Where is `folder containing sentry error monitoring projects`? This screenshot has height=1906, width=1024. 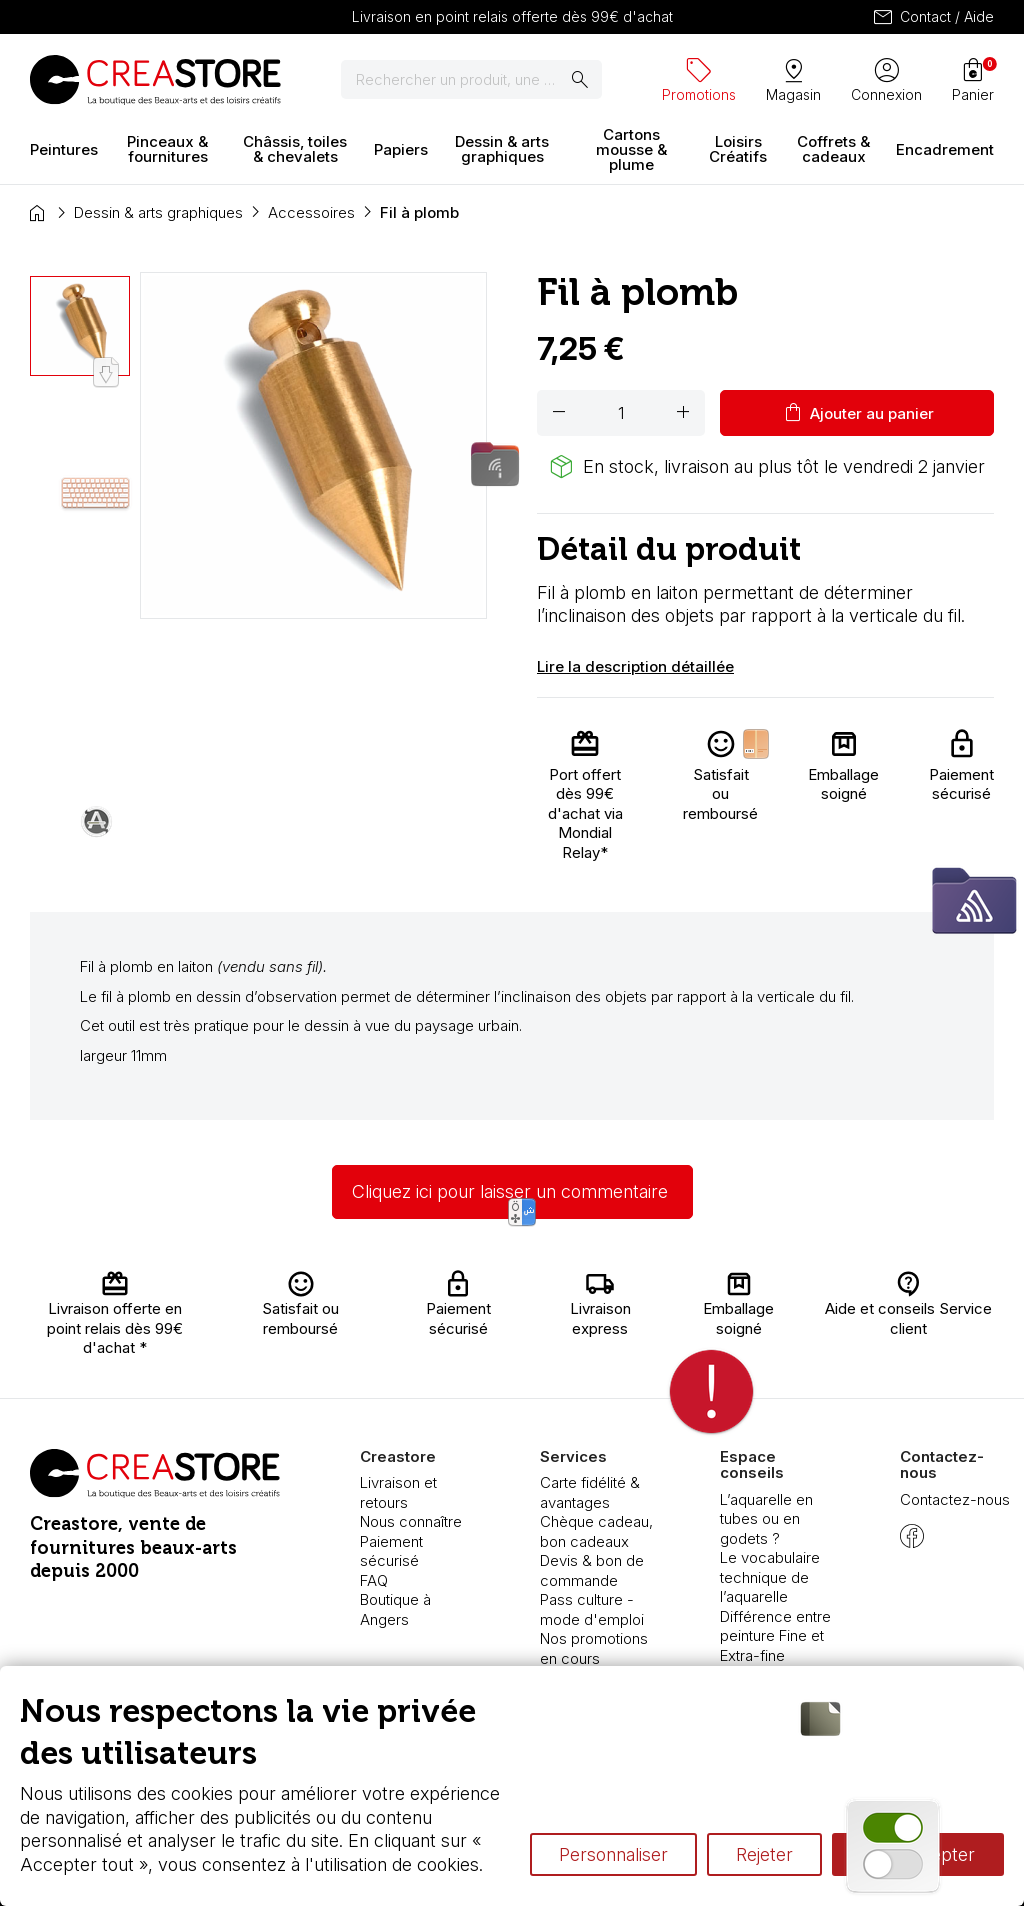 folder containing sentry error monitoring projects is located at coordinates (974, 903).